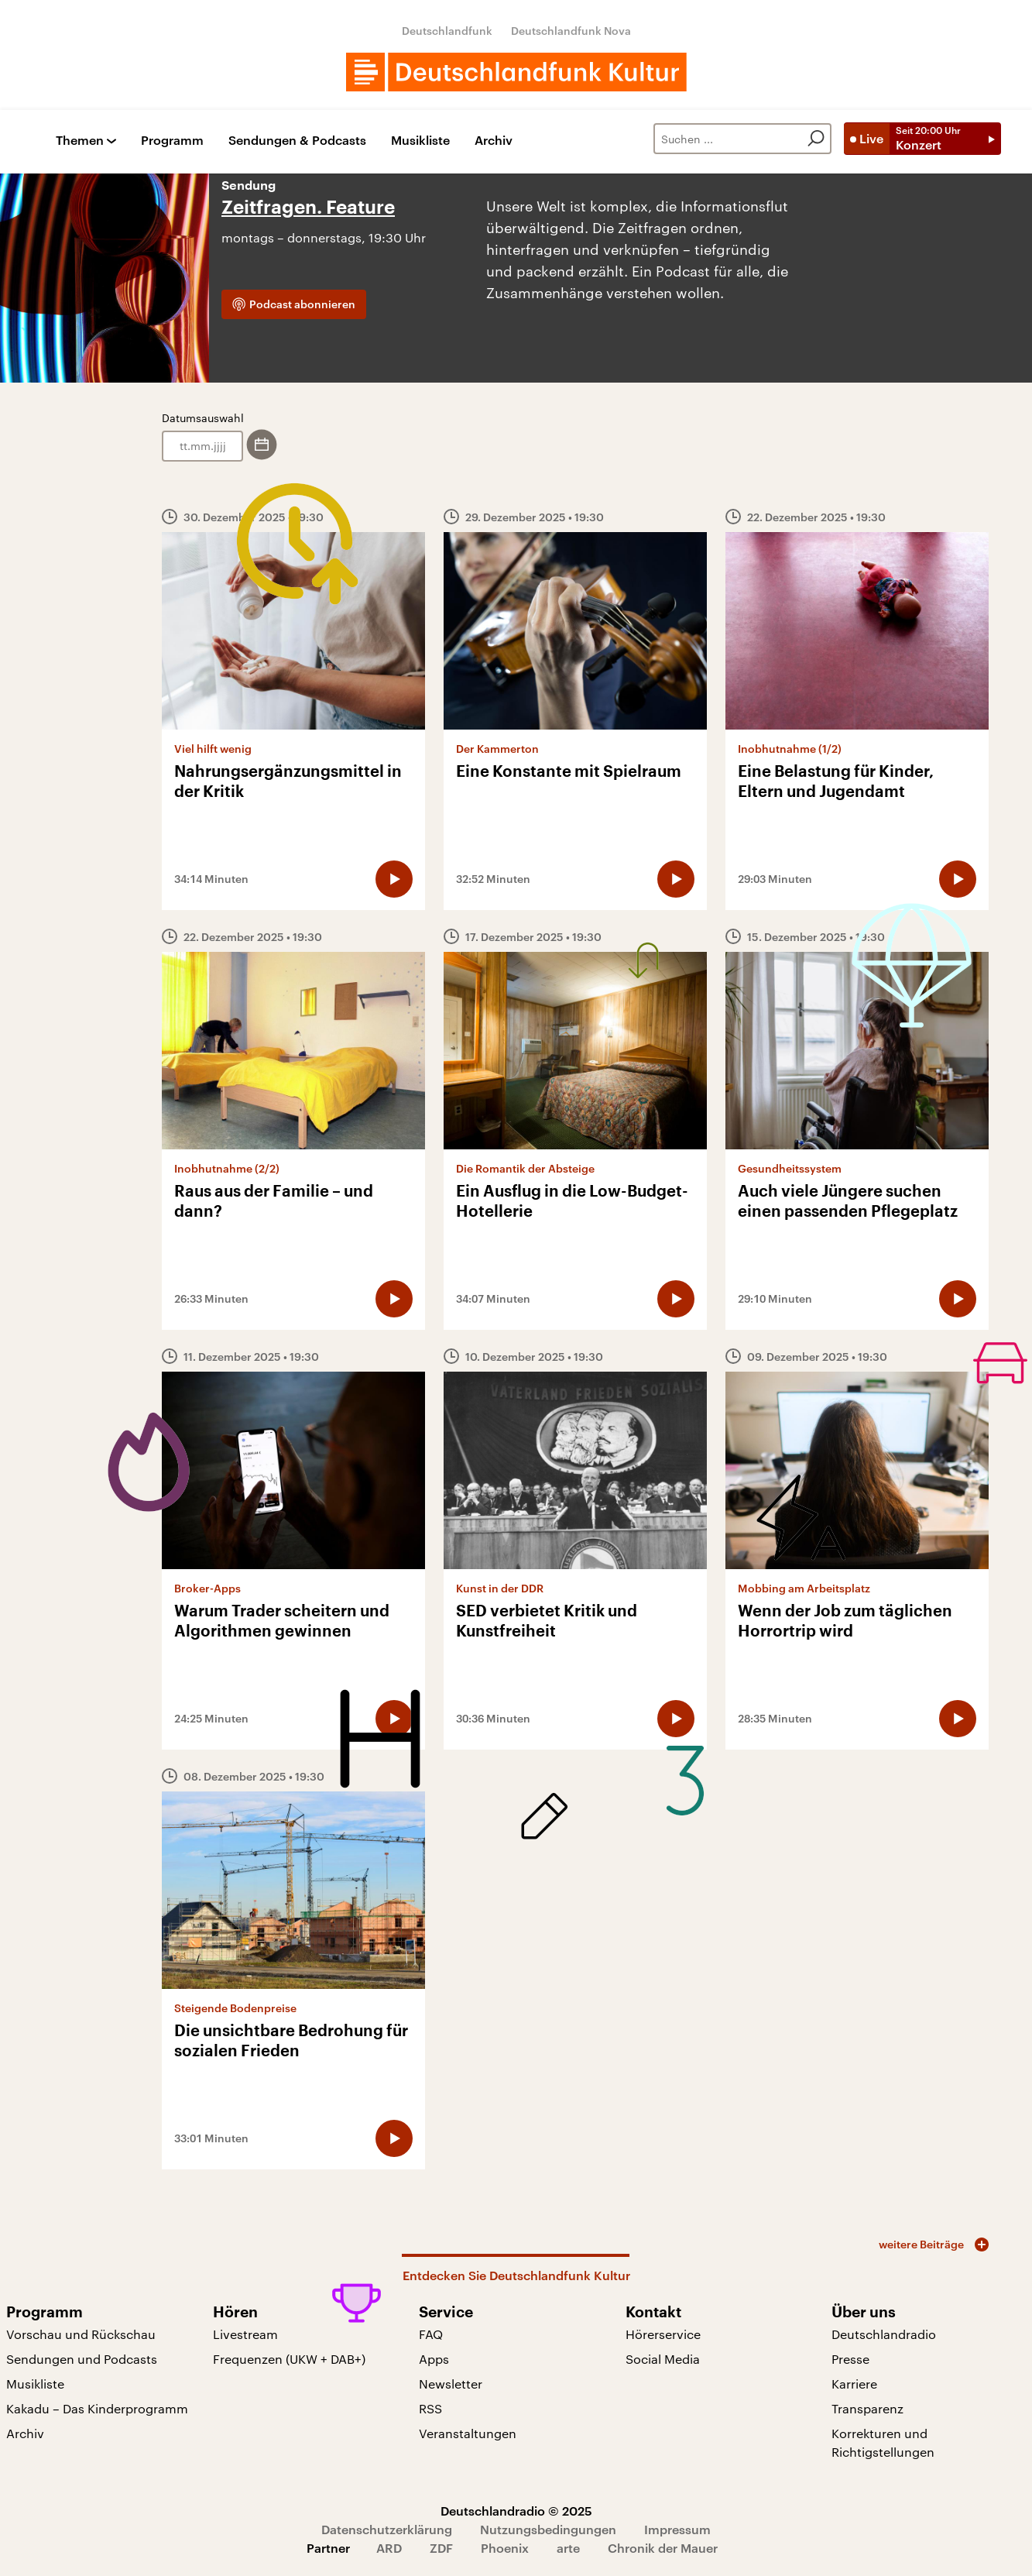 The image size is (1032, 2576). I want to click on indicates step three in a multi-step process, so click(685, 1781).